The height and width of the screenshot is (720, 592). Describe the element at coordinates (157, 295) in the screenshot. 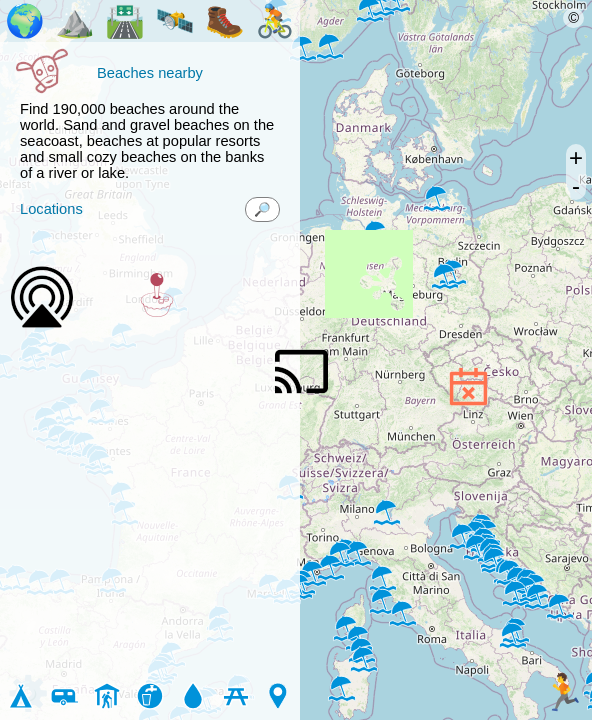

I see `launch retropie emulation software` at that location.